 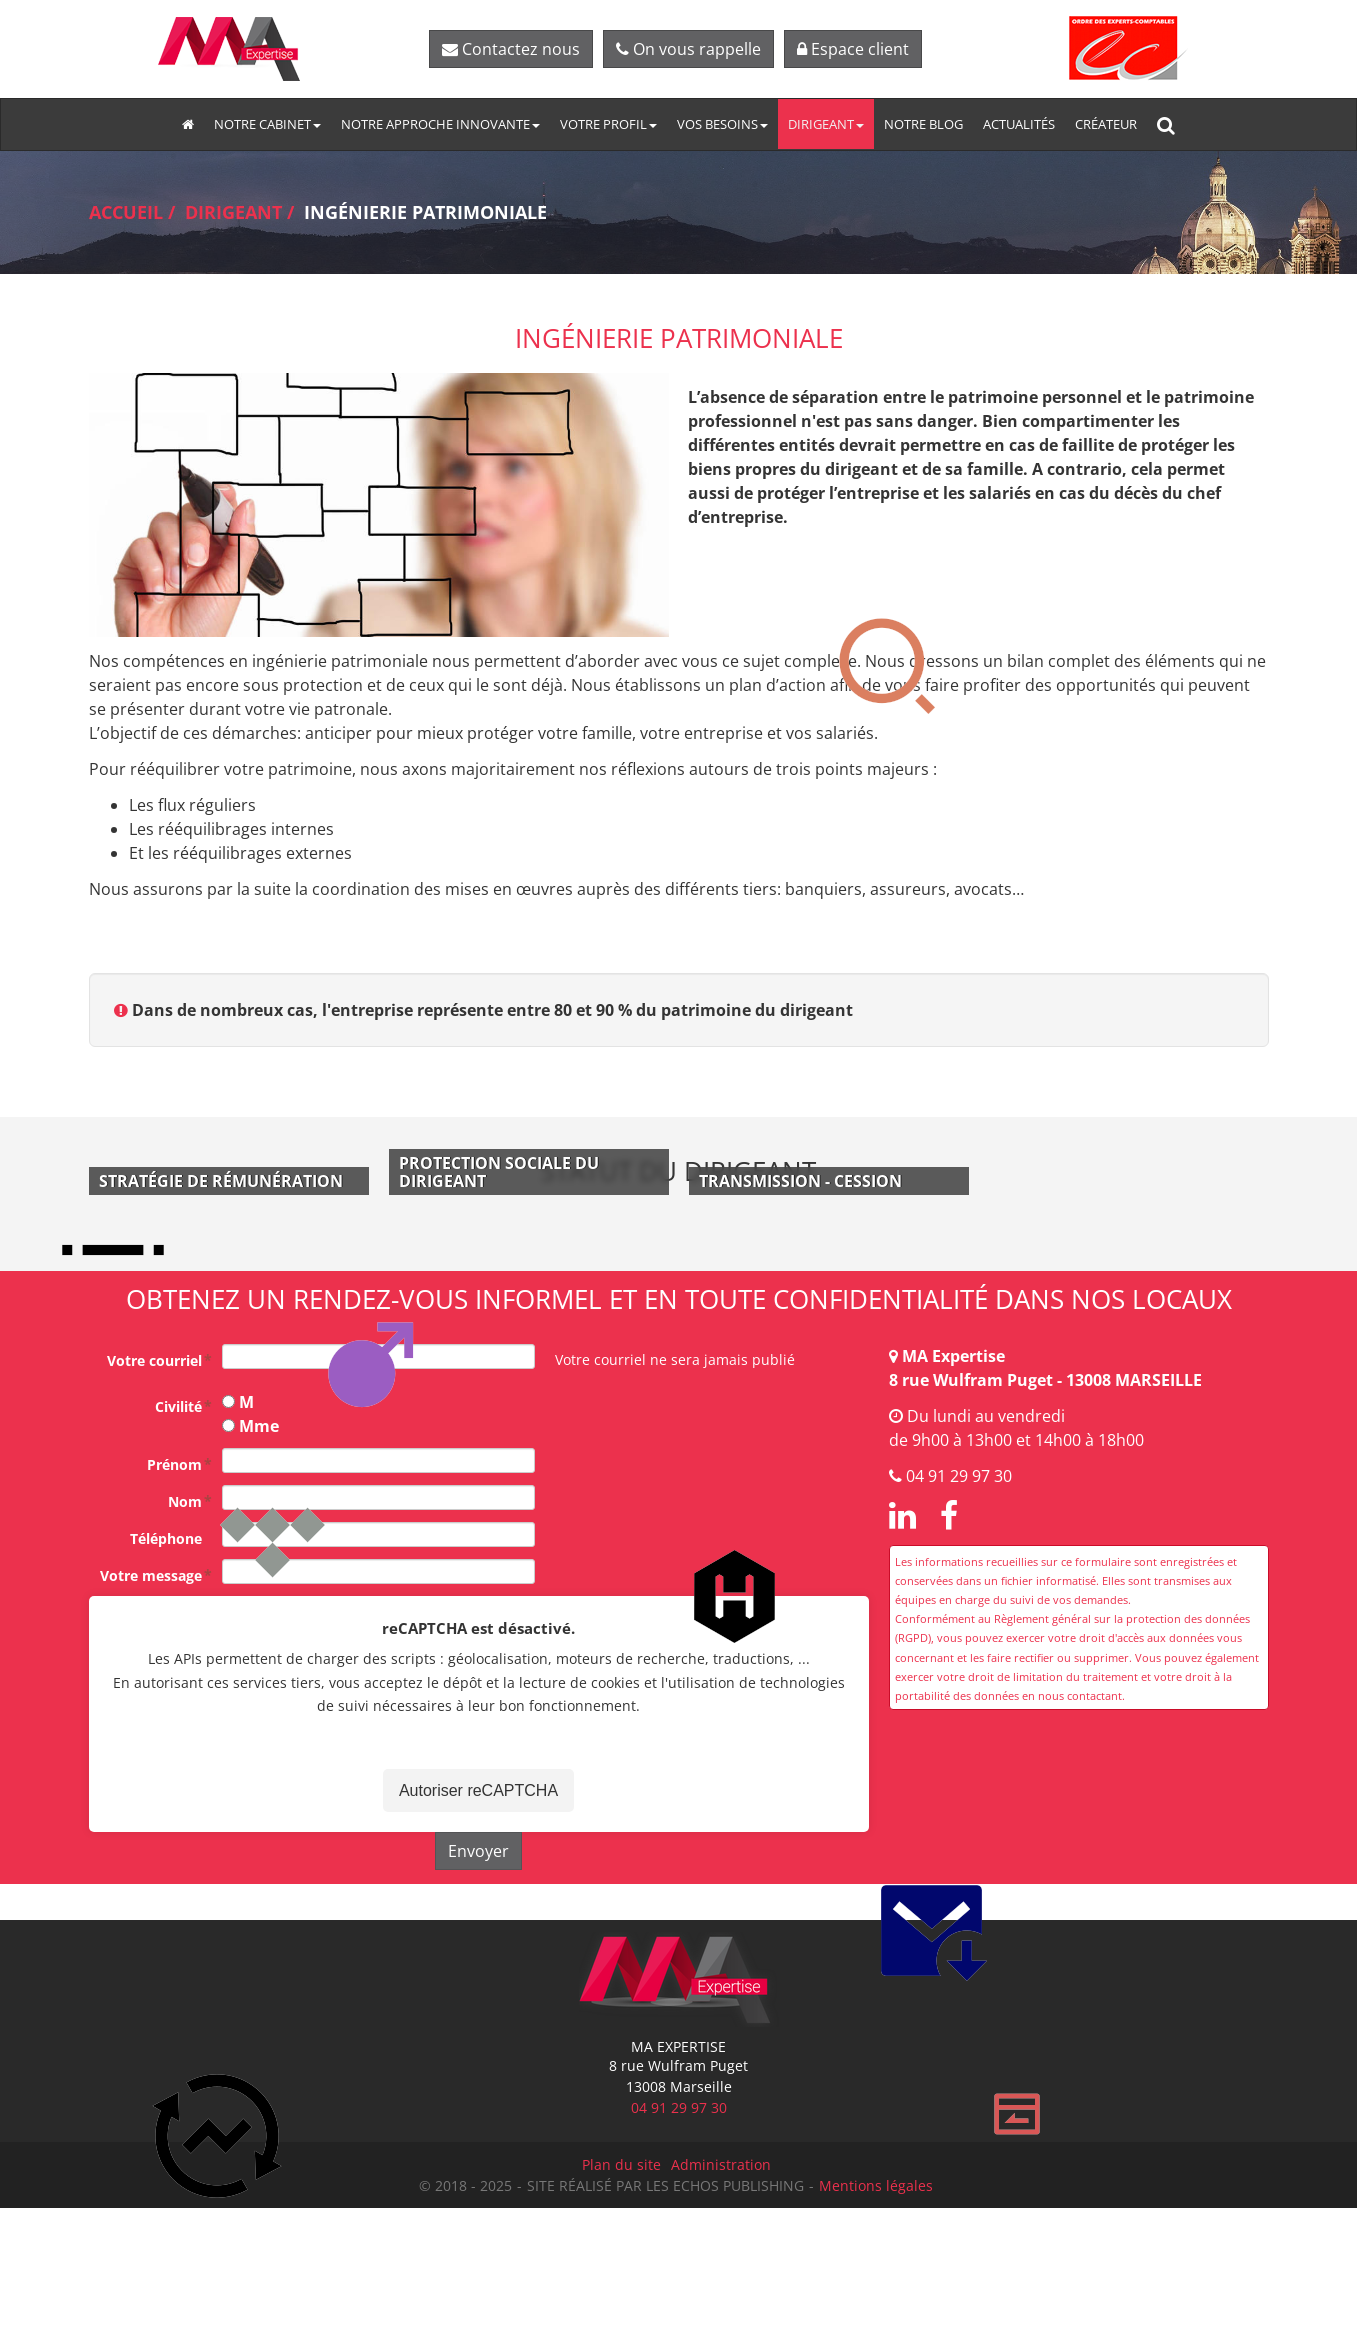 What do you see at coordinates (113, 1250) in the screenshot?
I see `insert a horizontal divider line` at bounding box center [113, 1250].